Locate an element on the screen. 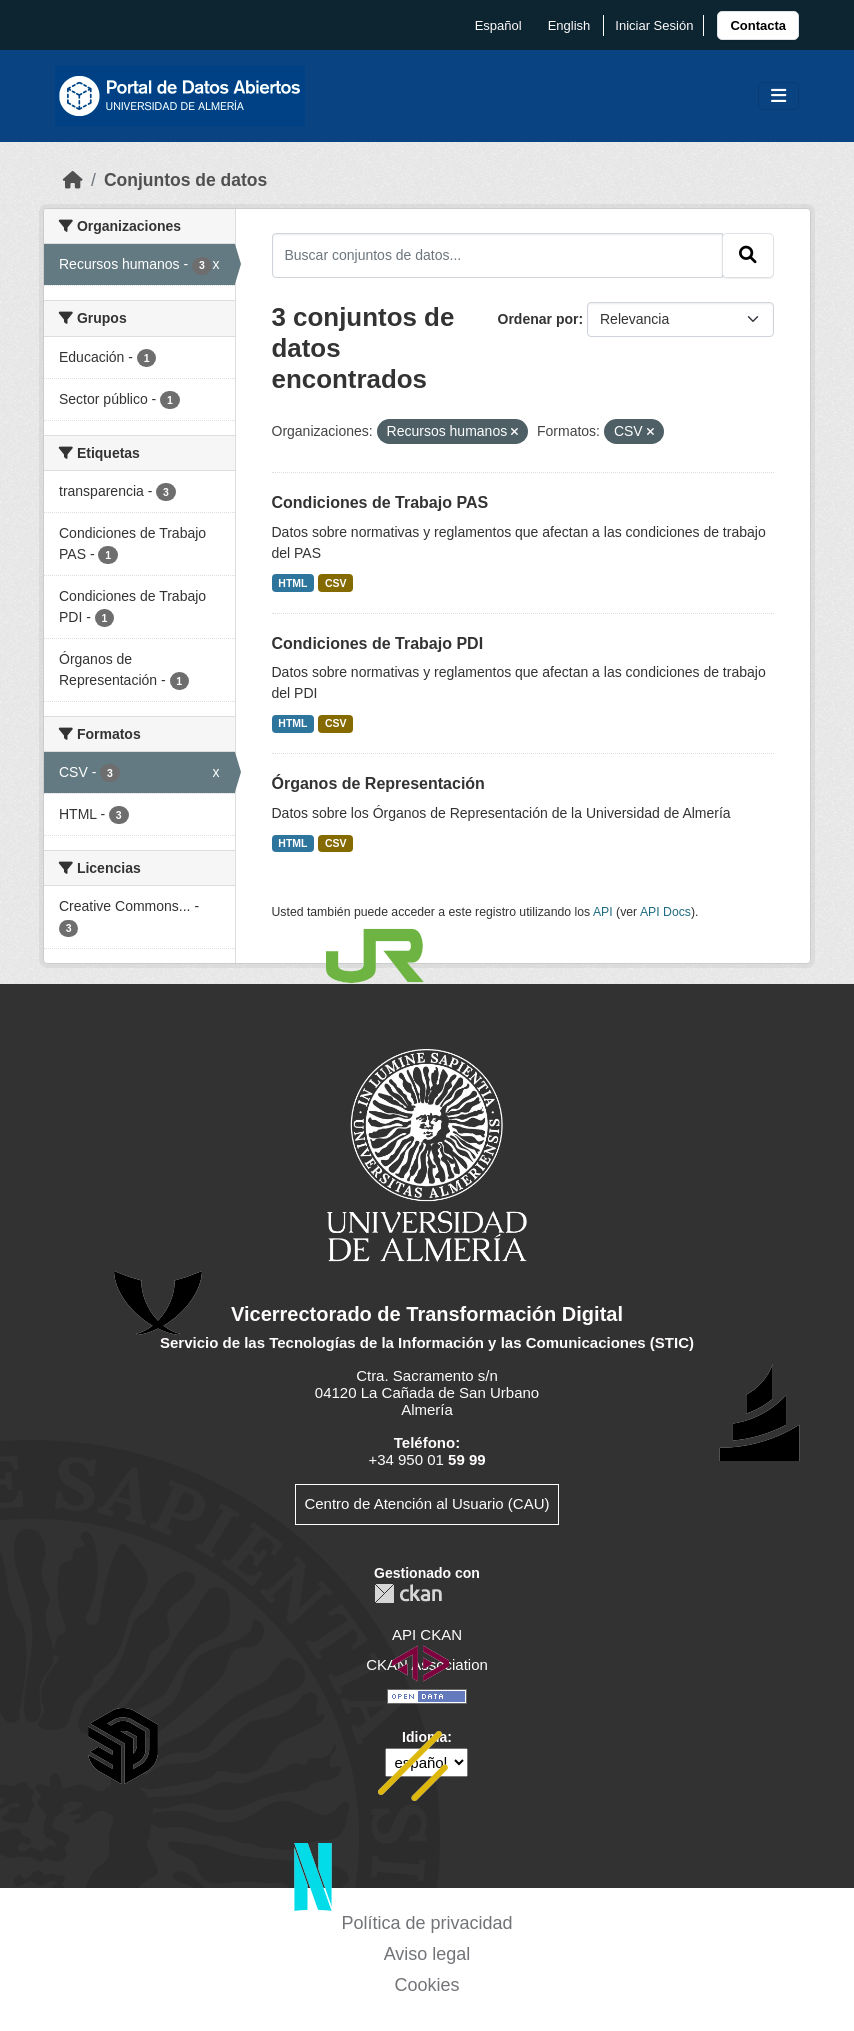 This screenshot has height=2031, width=854. open Netflix app is located at coordinates (313, 1877).